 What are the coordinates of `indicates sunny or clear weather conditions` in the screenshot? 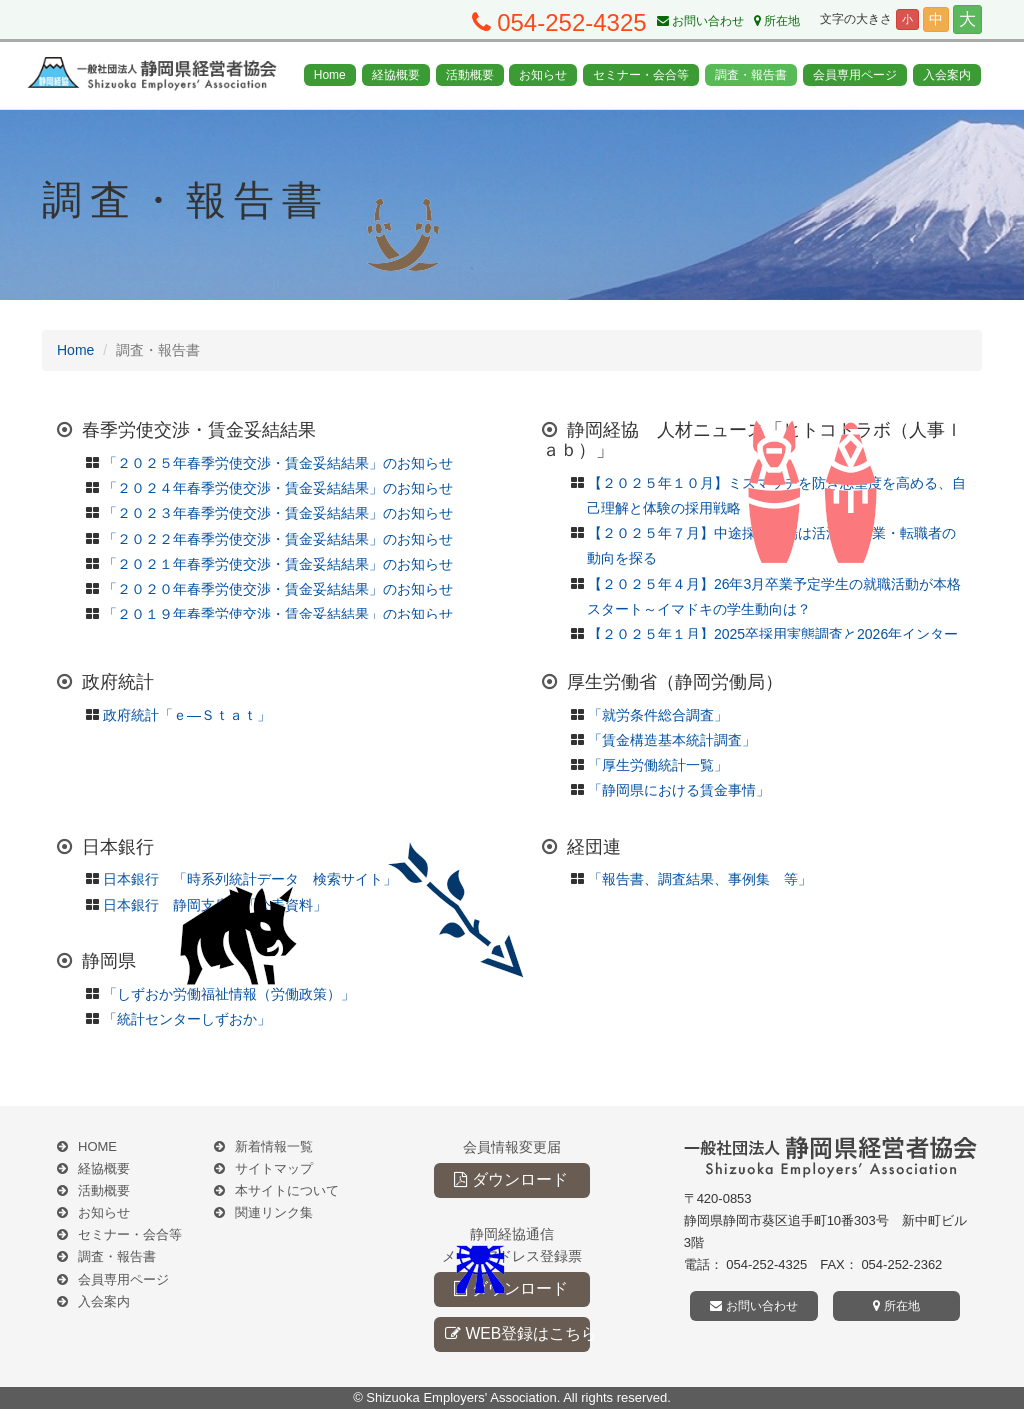 It's located at (480, 1269).